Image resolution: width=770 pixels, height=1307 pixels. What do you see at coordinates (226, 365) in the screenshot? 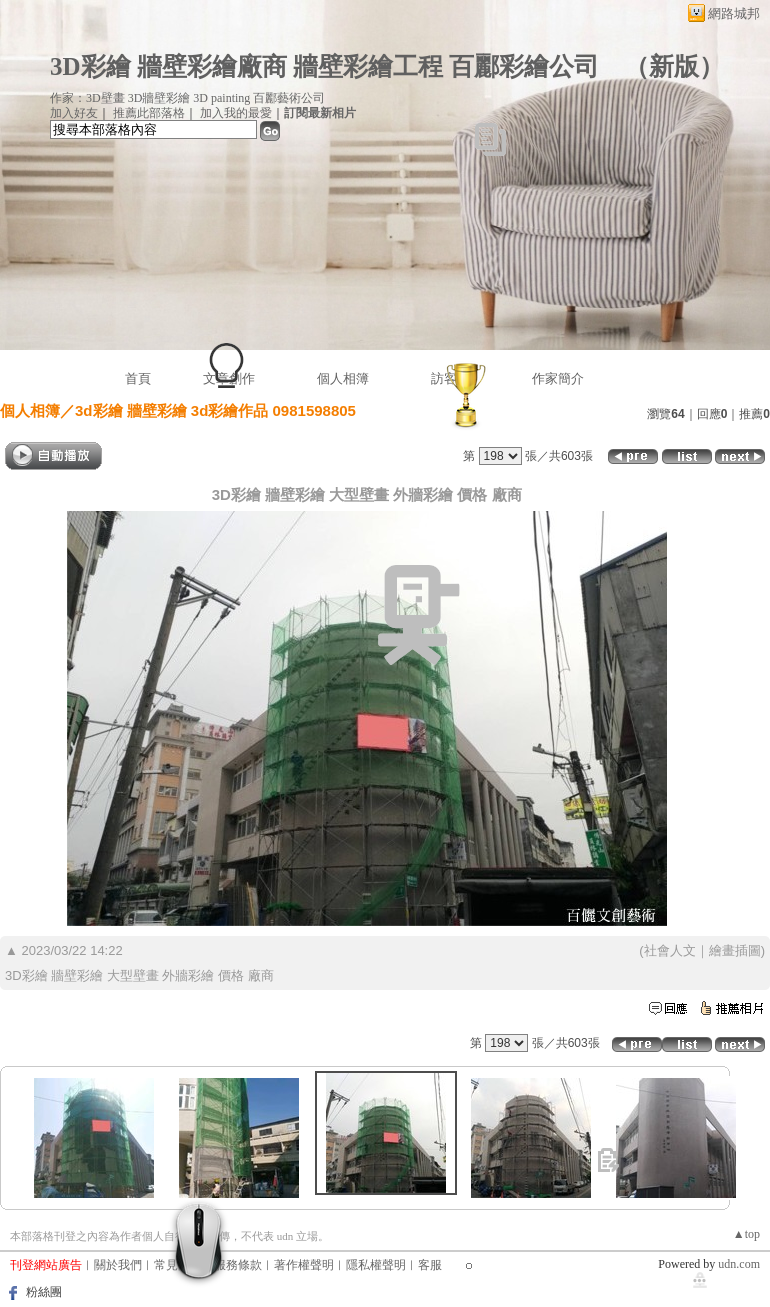
I see `view music suggestions and recommendations` at bounding box center [226, 365].